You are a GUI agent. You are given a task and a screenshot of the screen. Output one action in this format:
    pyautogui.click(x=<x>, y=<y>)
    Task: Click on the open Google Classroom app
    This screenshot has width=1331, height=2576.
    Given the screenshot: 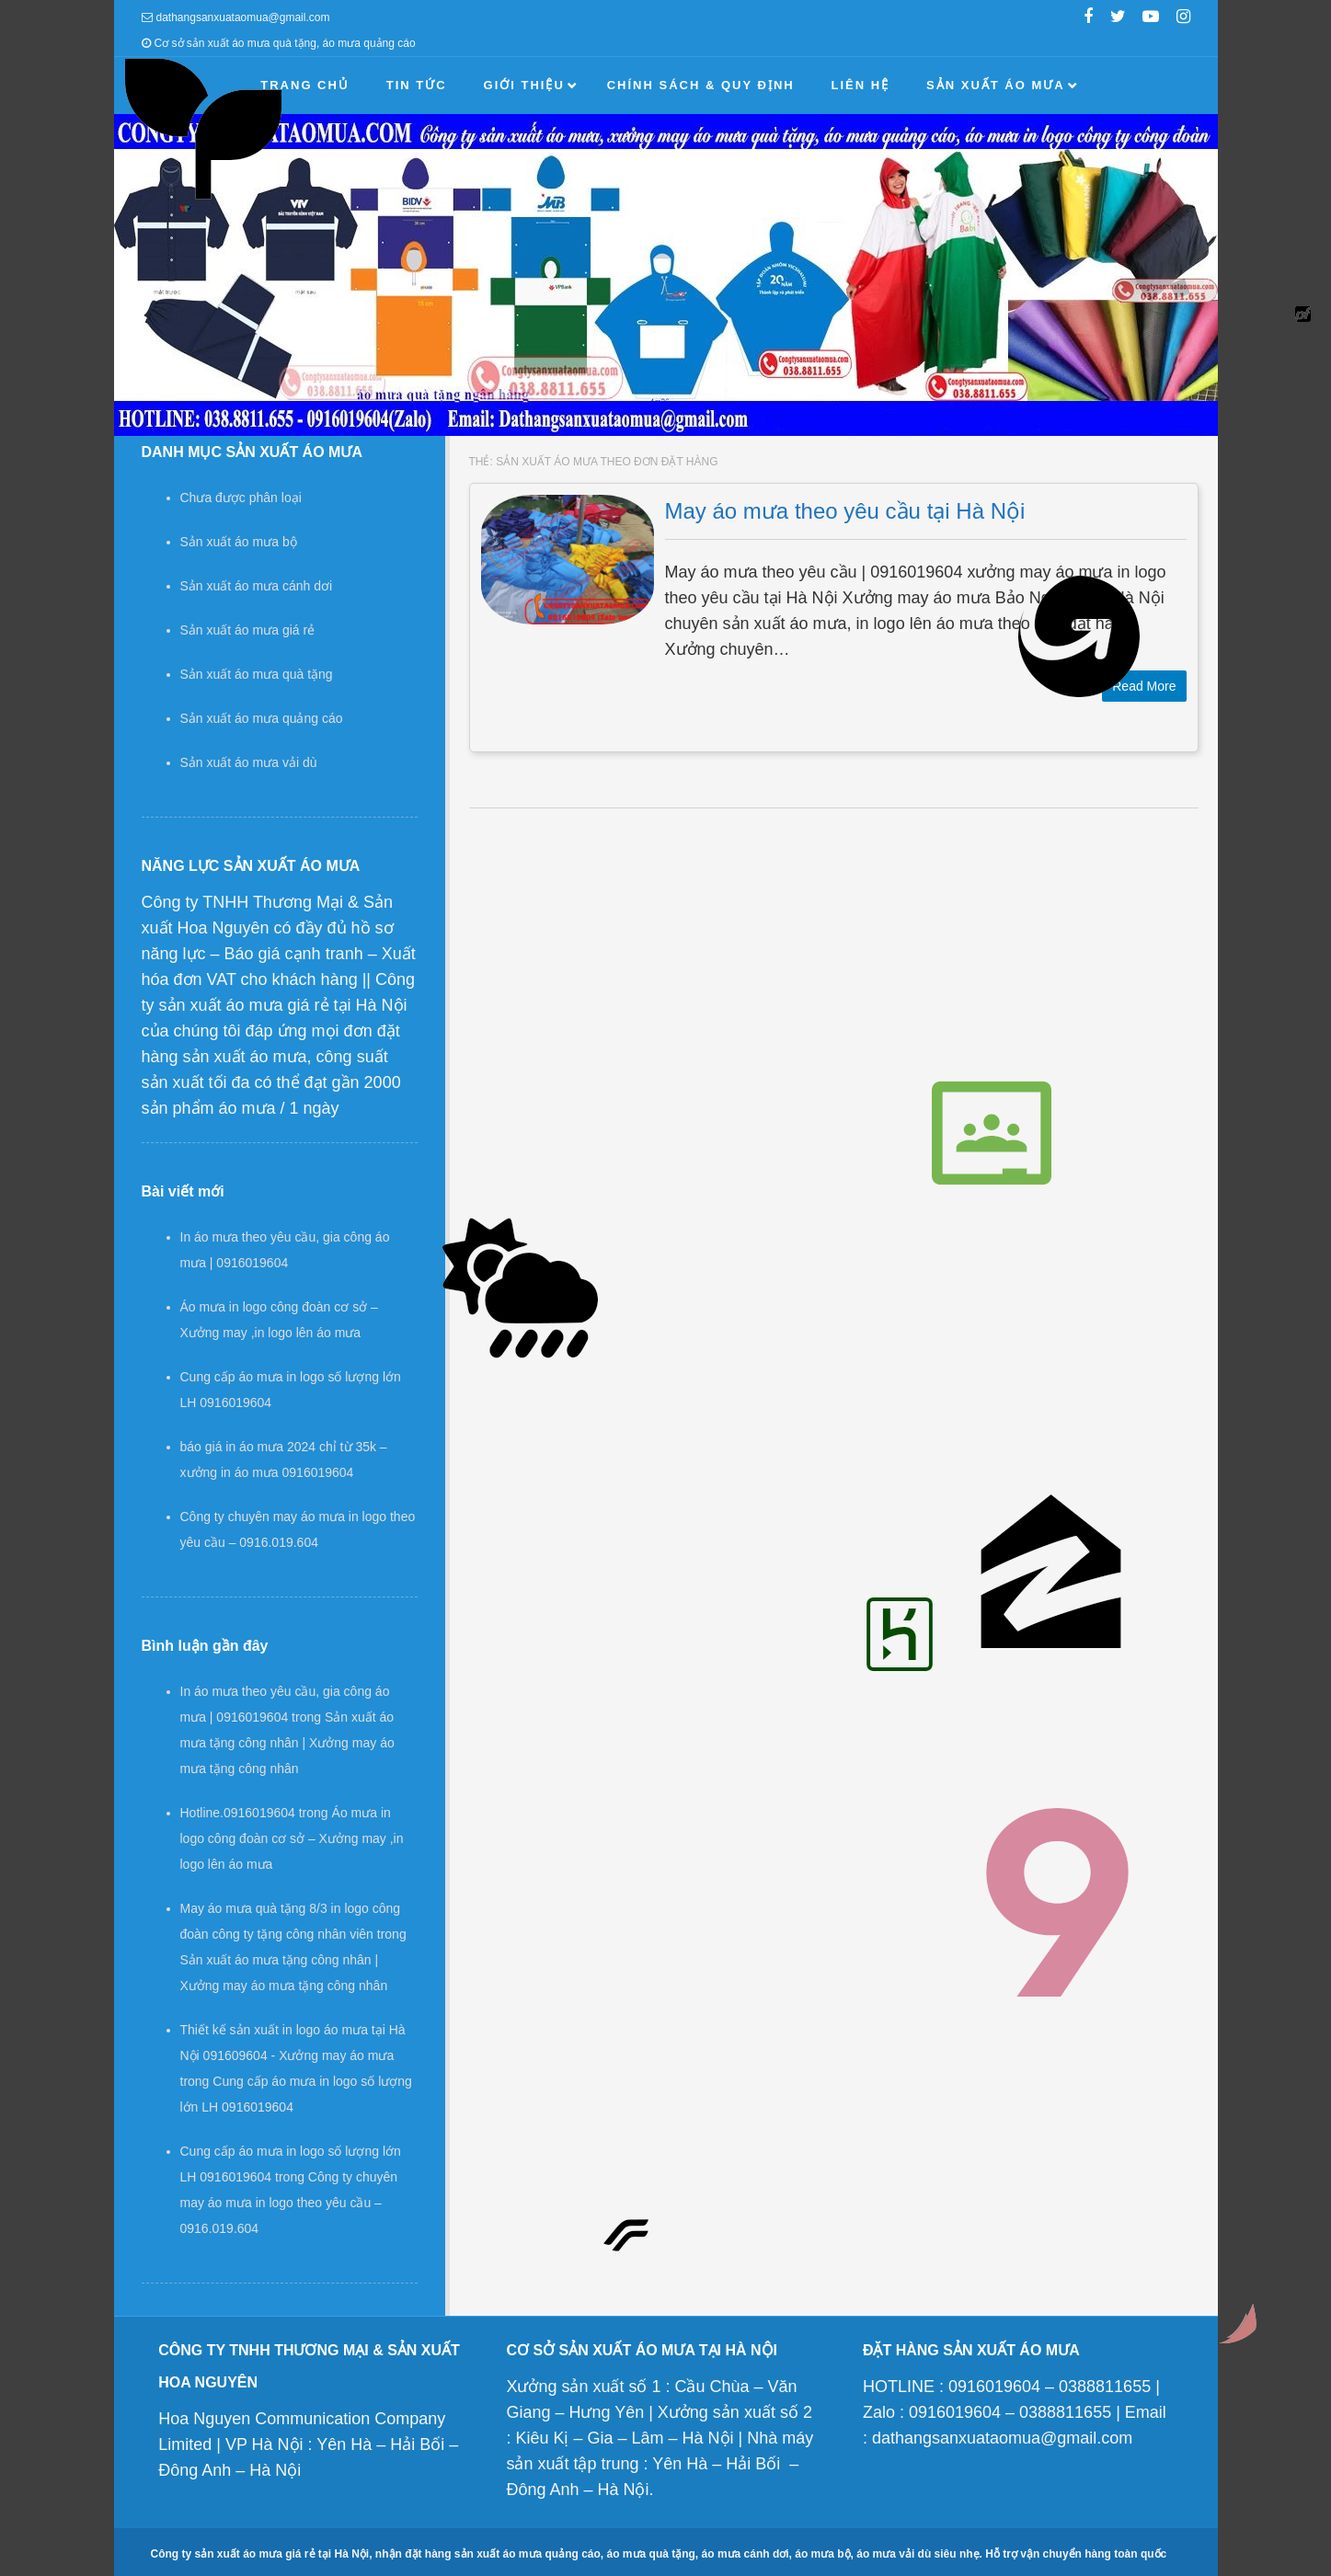 What is the action you would take?
    pyautogui.click(x=992, y=1133)
    